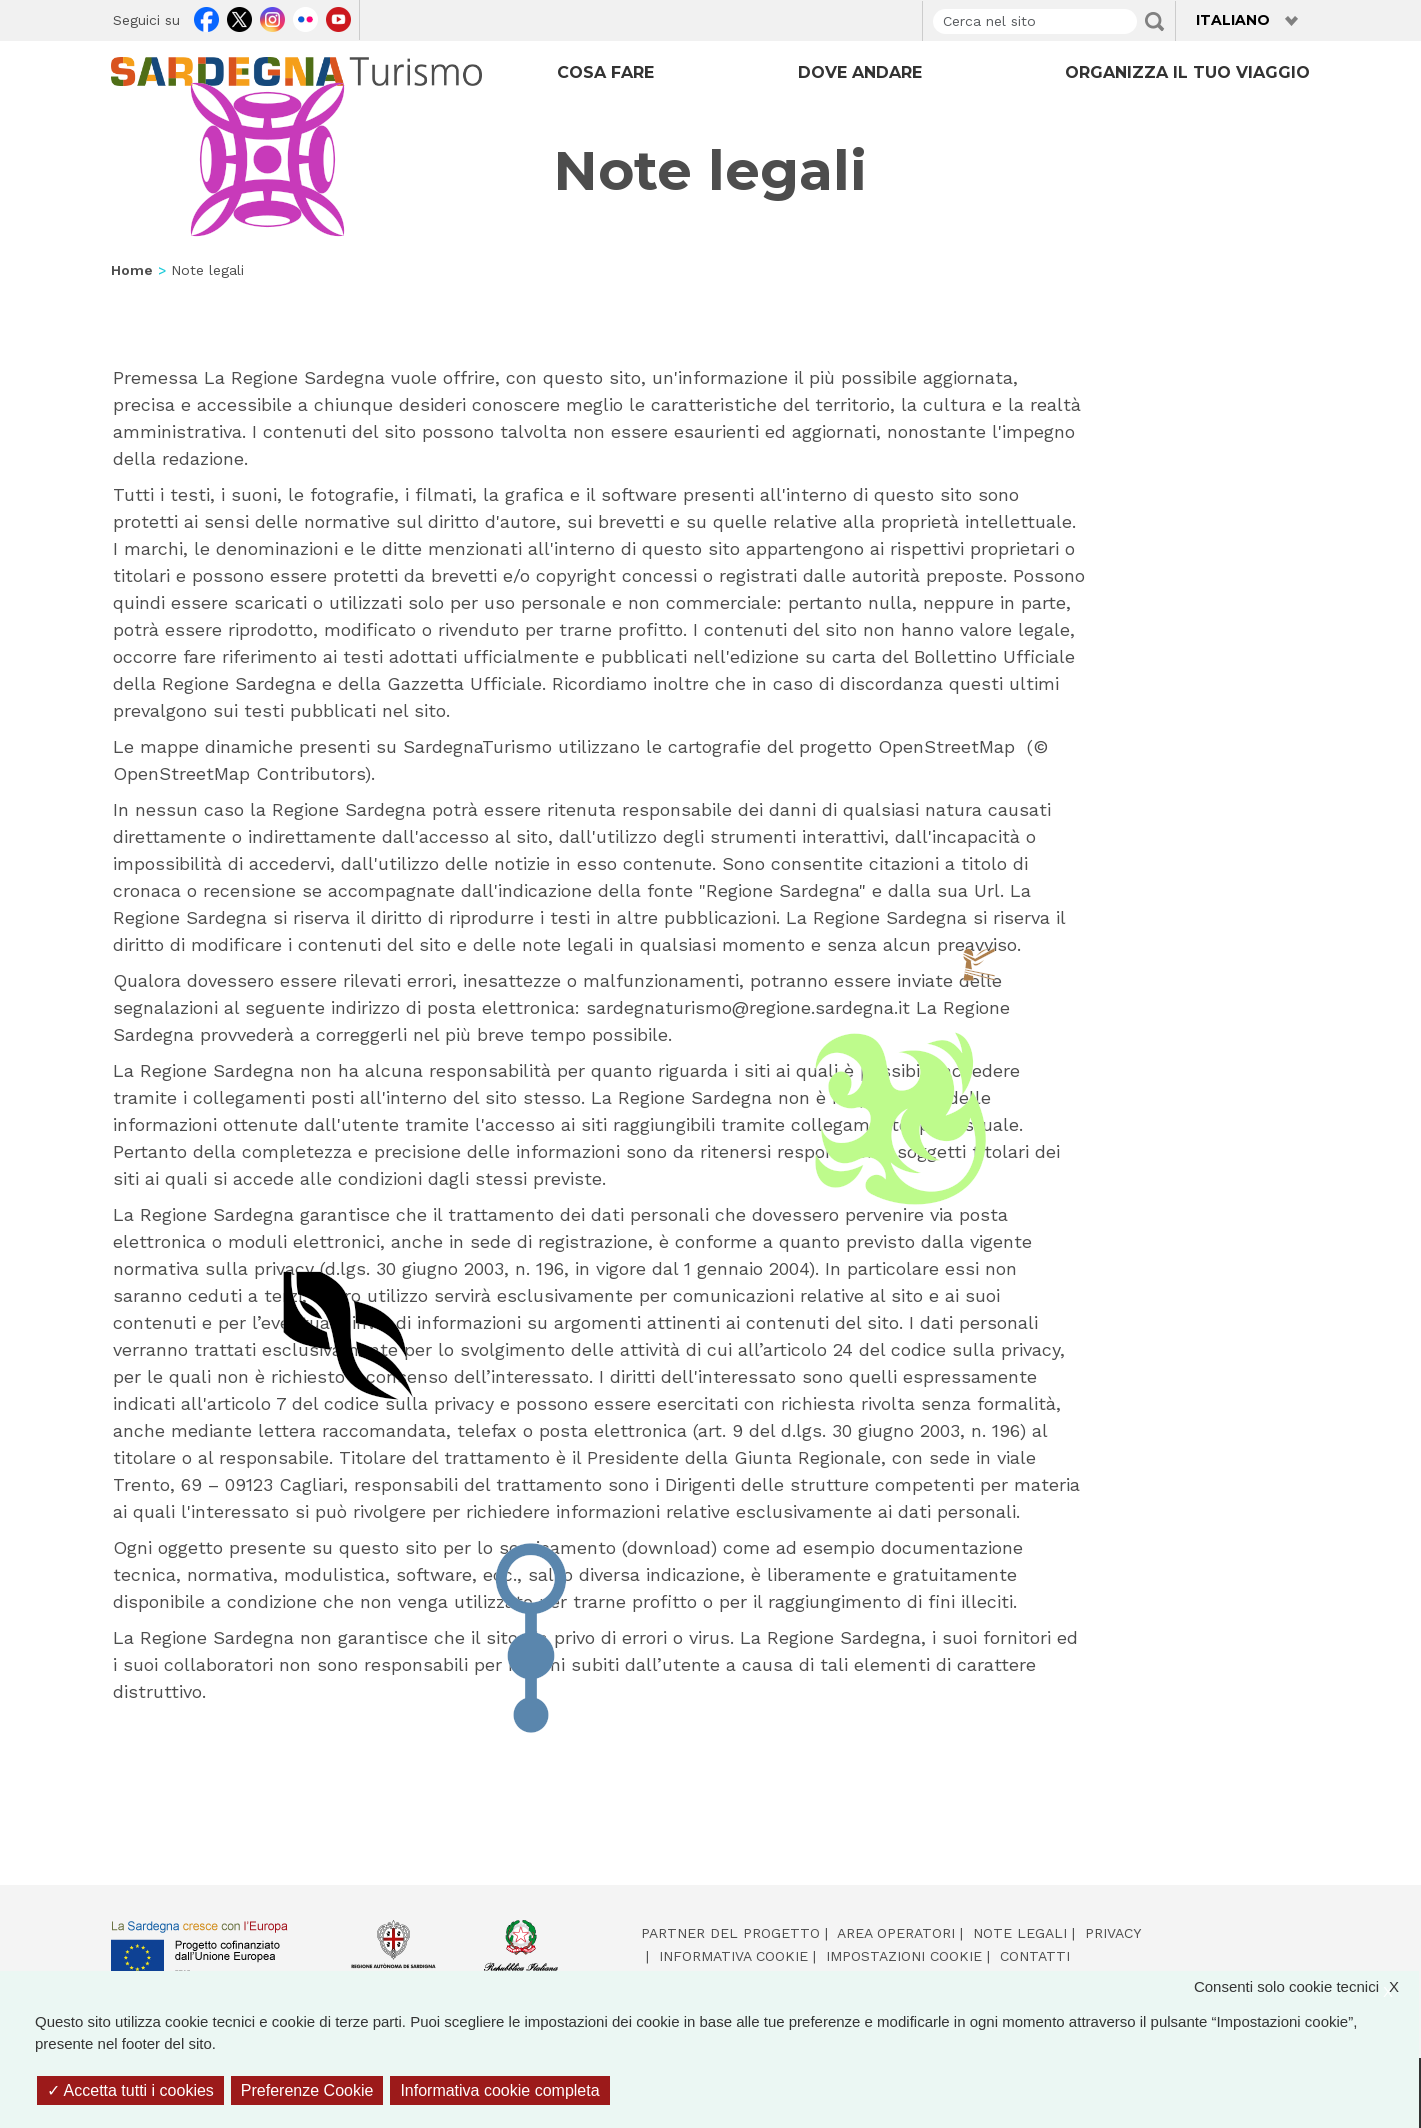  What do you see at coordinates (349, 1335) in the screenshot?
I see `activate tentacle attack ability` at bounding box center [349, 1335].